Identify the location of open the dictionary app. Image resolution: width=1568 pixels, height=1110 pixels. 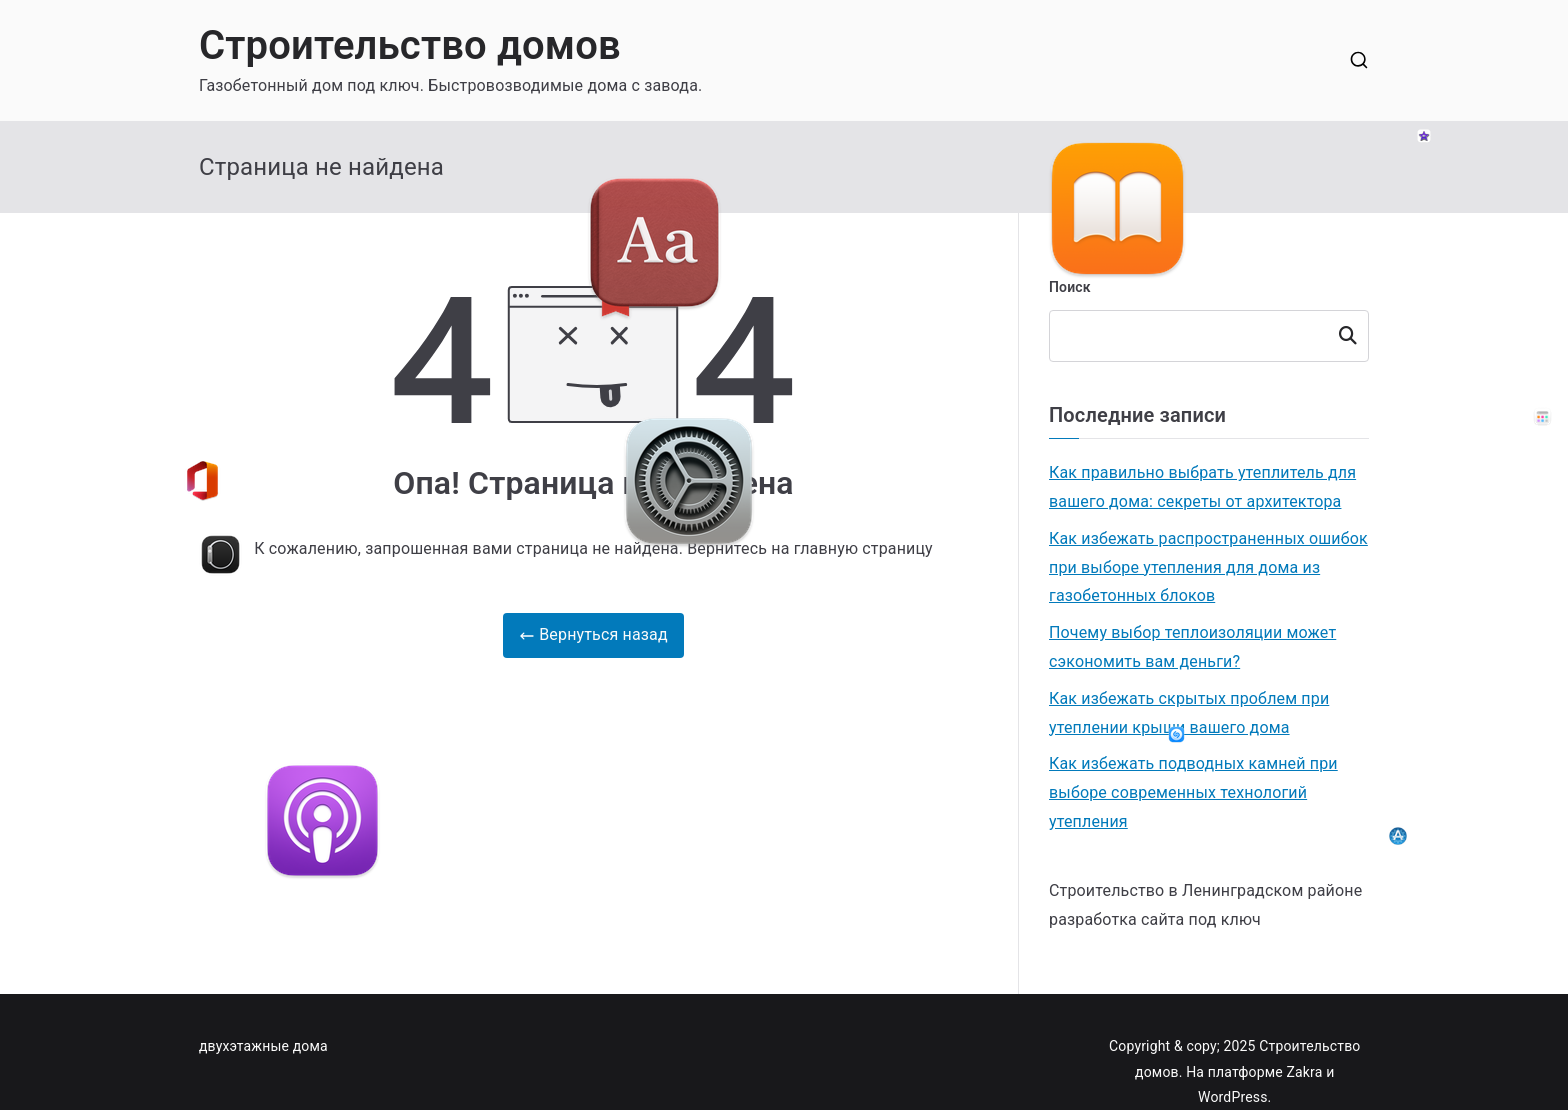
(654, 242).